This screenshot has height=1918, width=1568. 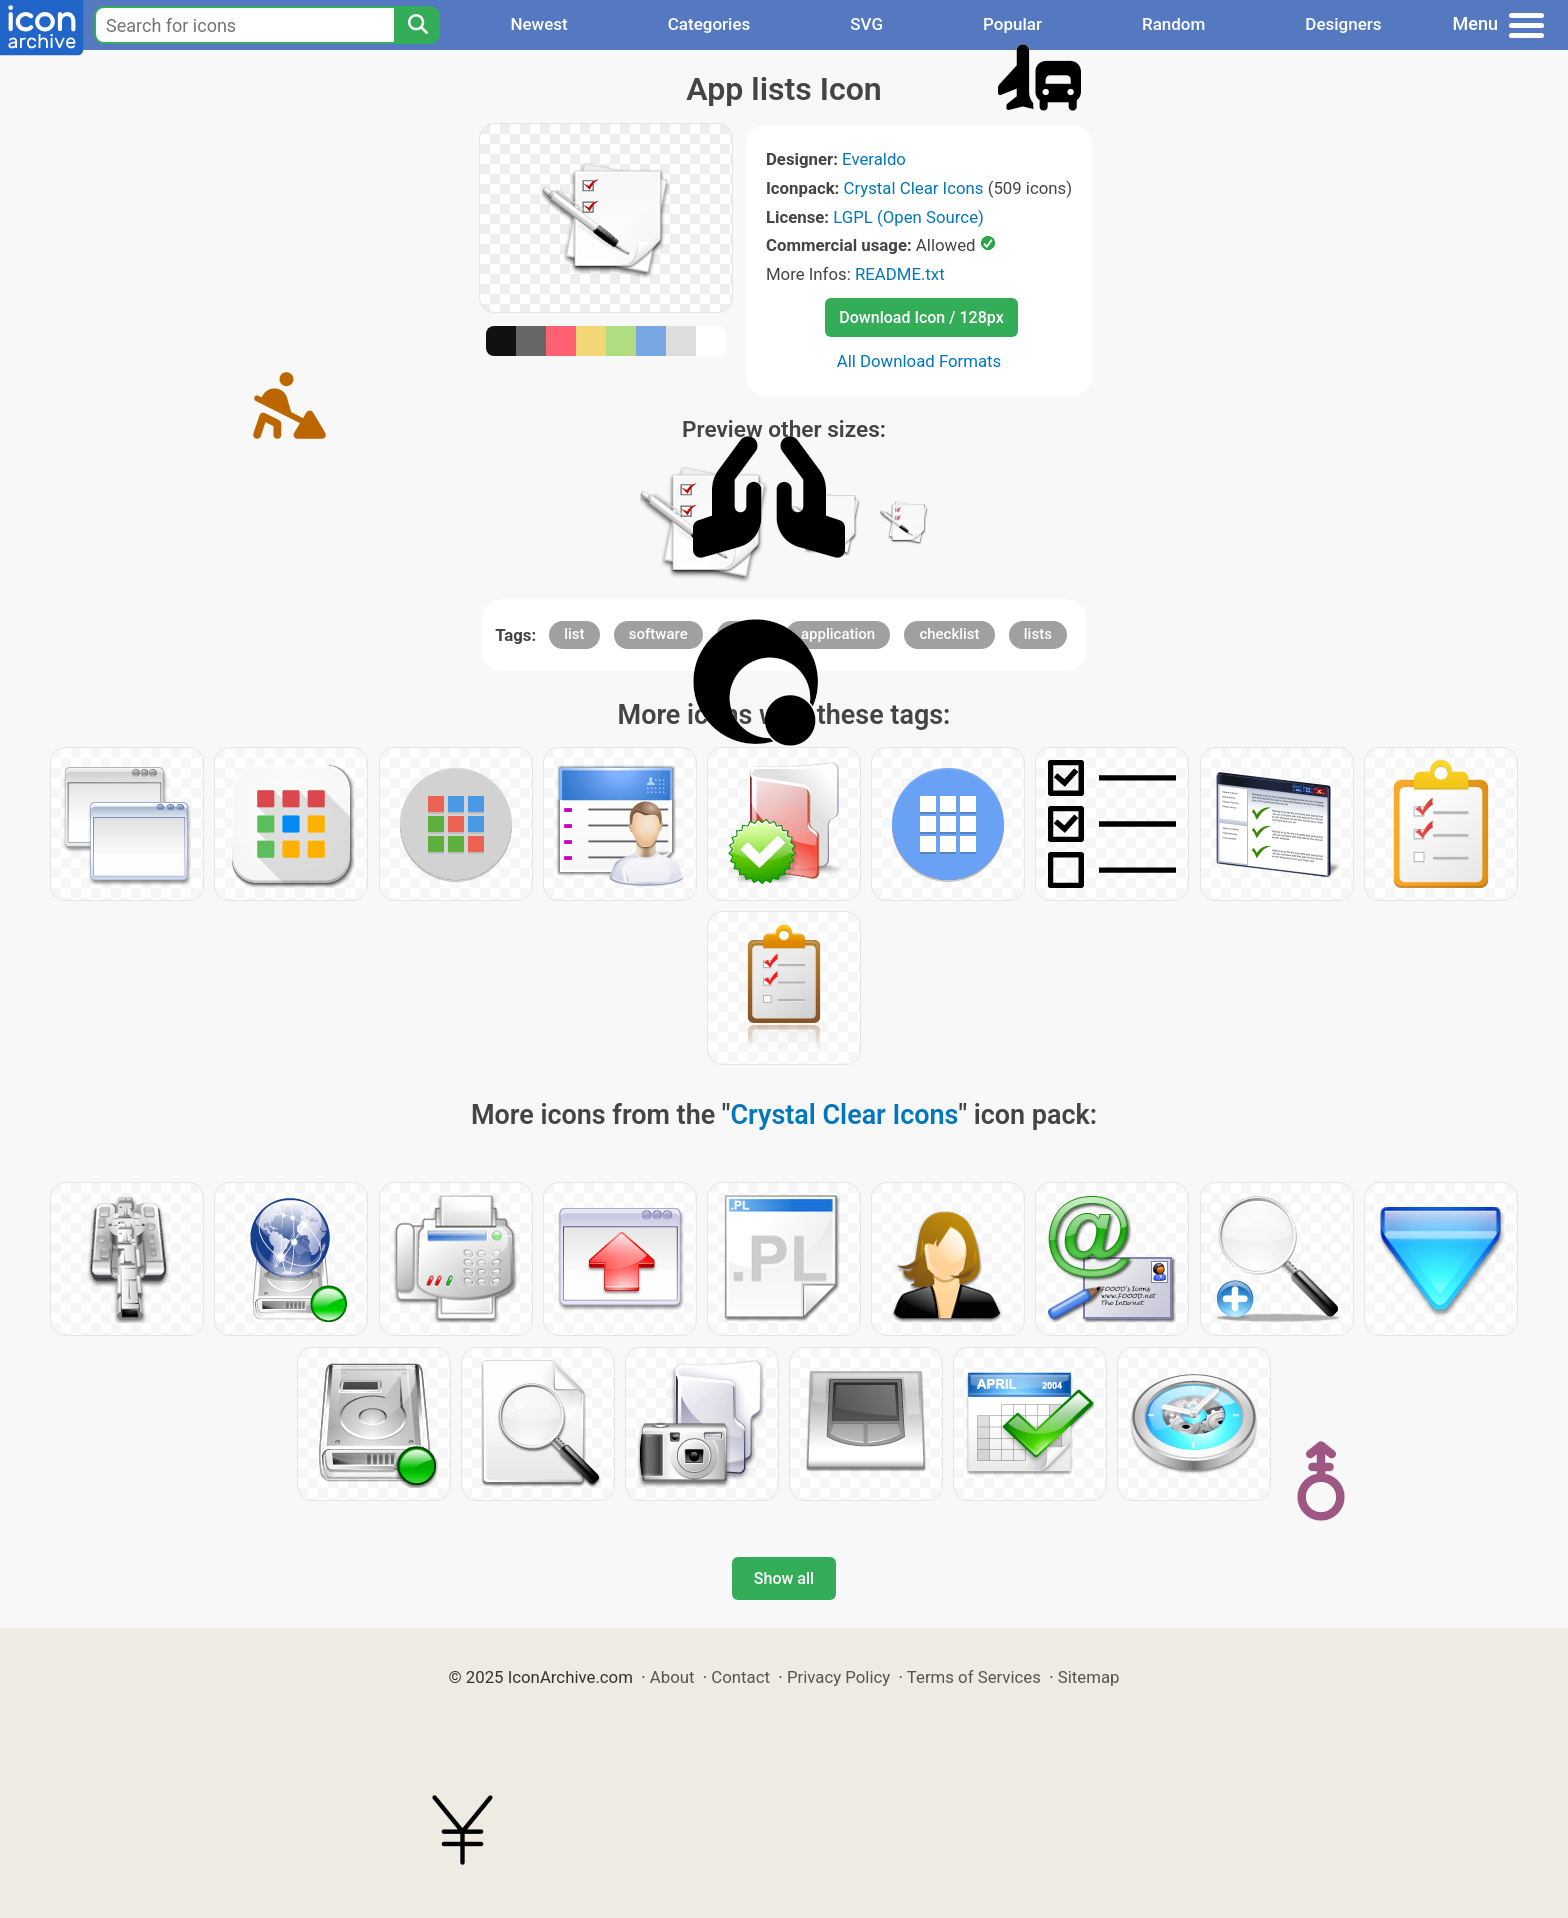 What do you see at coordinates (289, 406) in the screenshot?
I see `indicates construction or maintenance in progress` at bounding box center [289, 406].